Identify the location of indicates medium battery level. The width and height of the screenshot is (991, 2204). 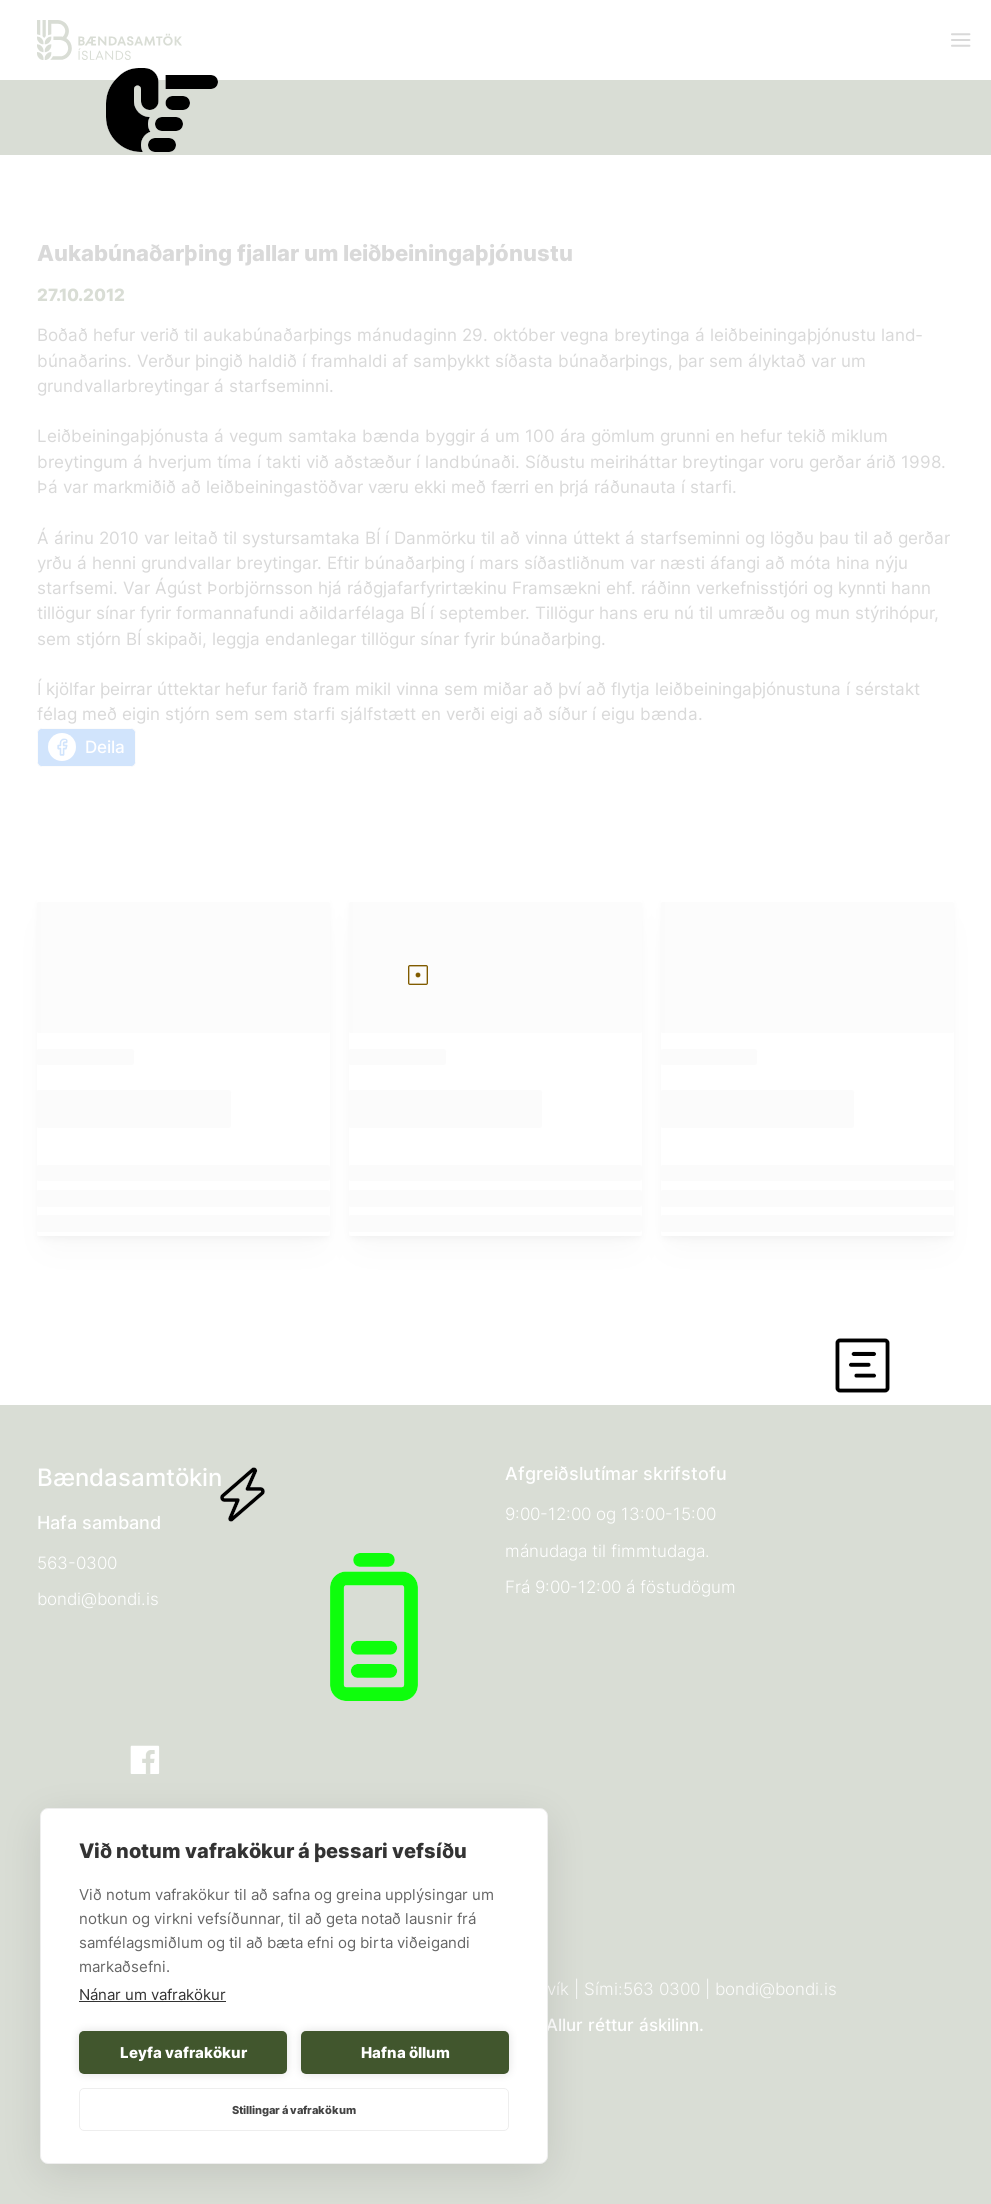
(374, 1627).